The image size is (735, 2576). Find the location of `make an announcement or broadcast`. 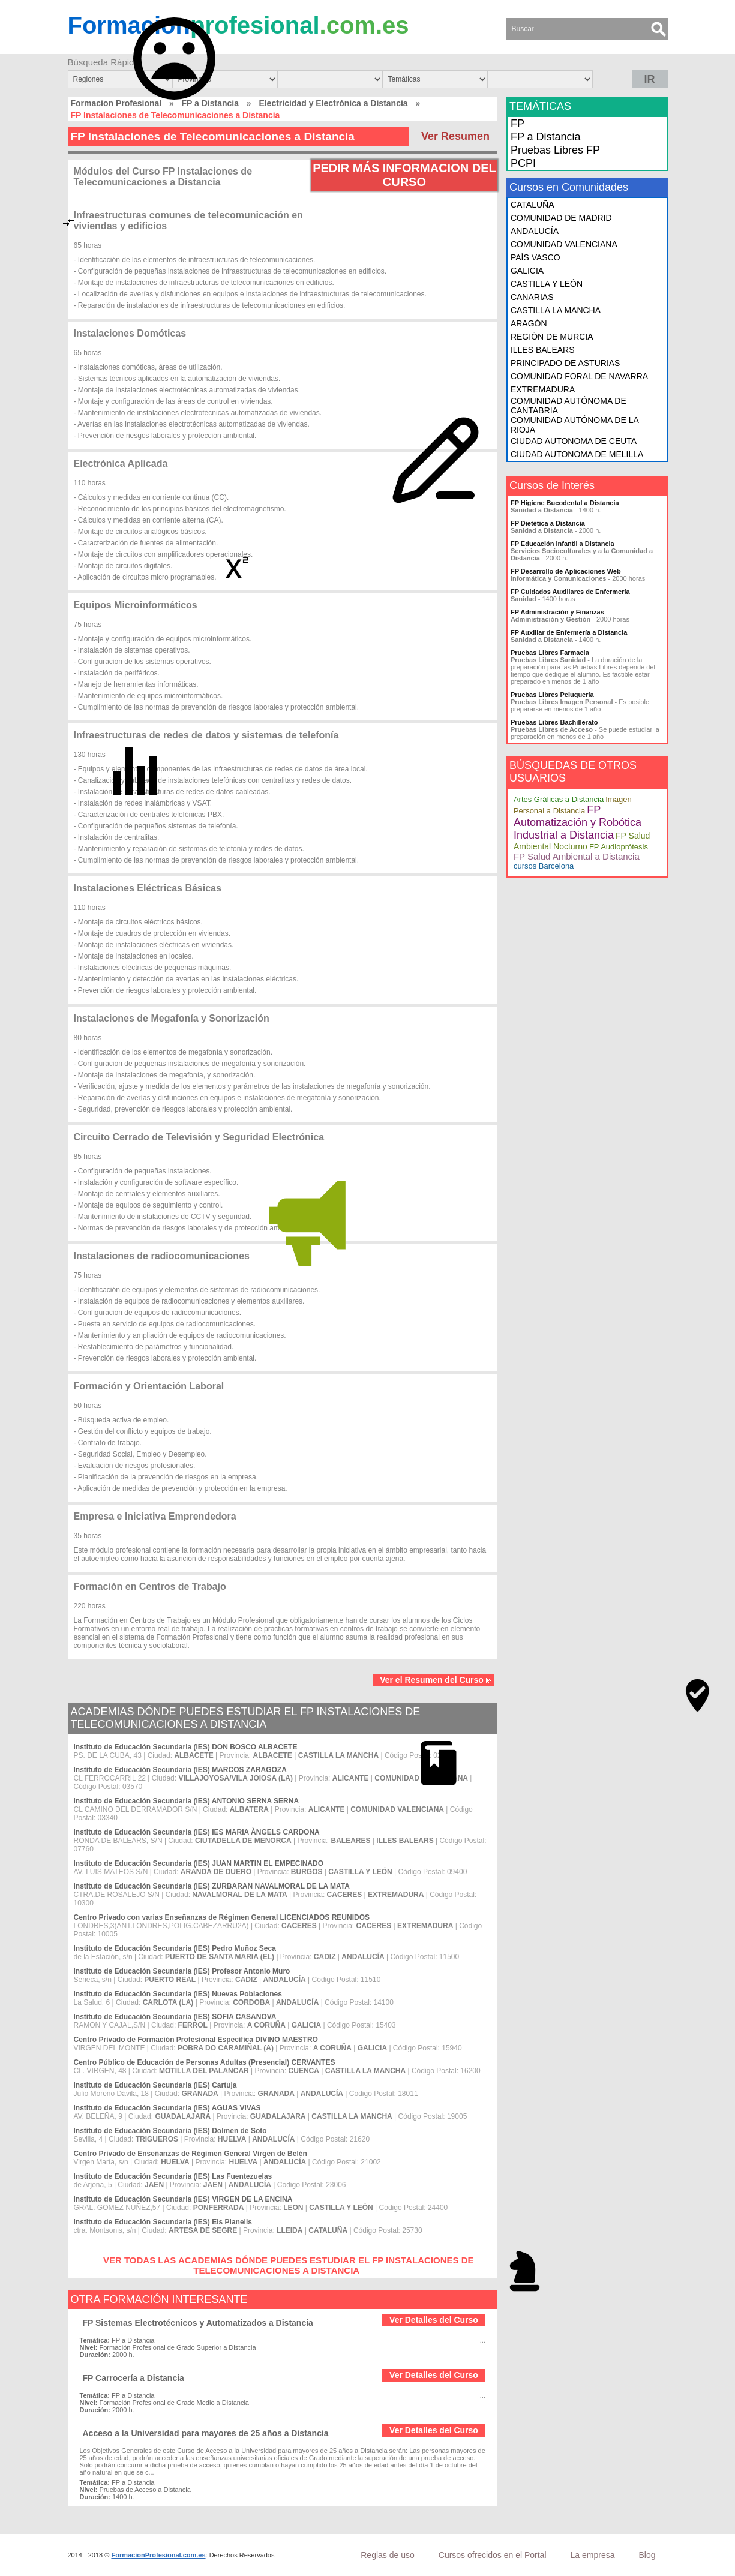

make an announcement or broadcast is located at coordinates (307, 1224).